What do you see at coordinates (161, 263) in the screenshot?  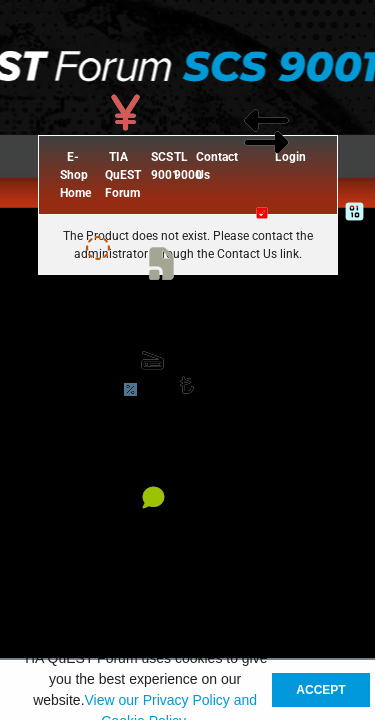 I see `indicates a partial or incomplete file` at bounding box center [161, 263].